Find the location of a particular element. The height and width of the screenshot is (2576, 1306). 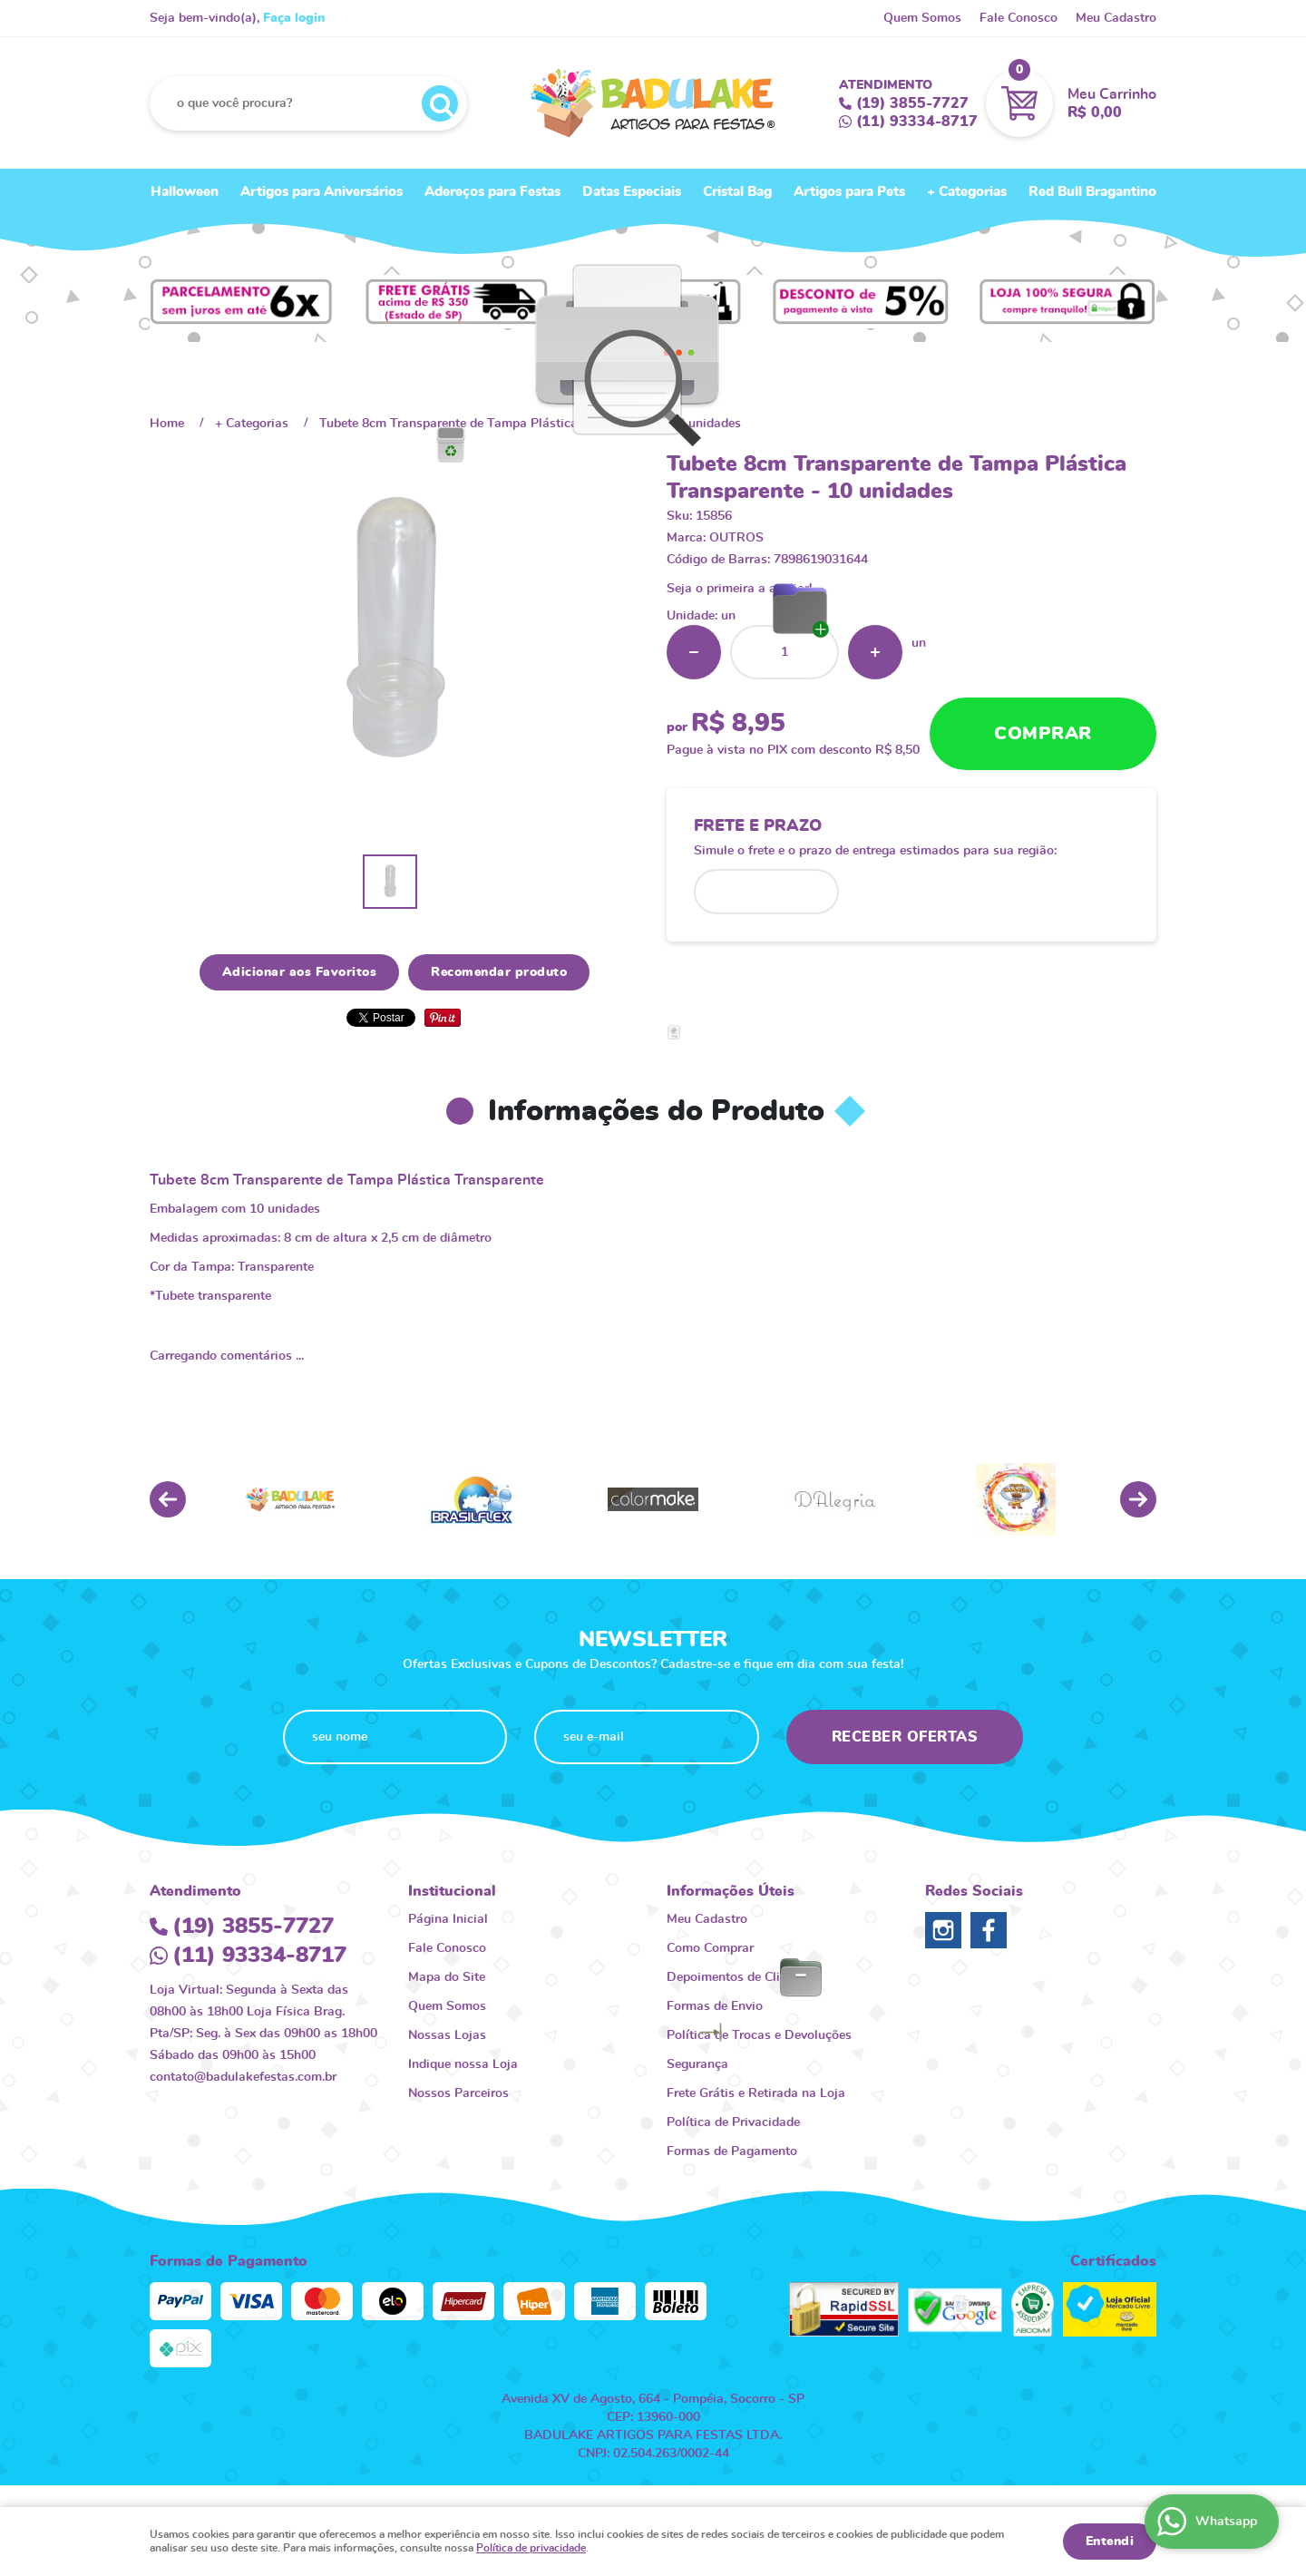

open the trash or recycle bin is located at coordinates (451, 444).